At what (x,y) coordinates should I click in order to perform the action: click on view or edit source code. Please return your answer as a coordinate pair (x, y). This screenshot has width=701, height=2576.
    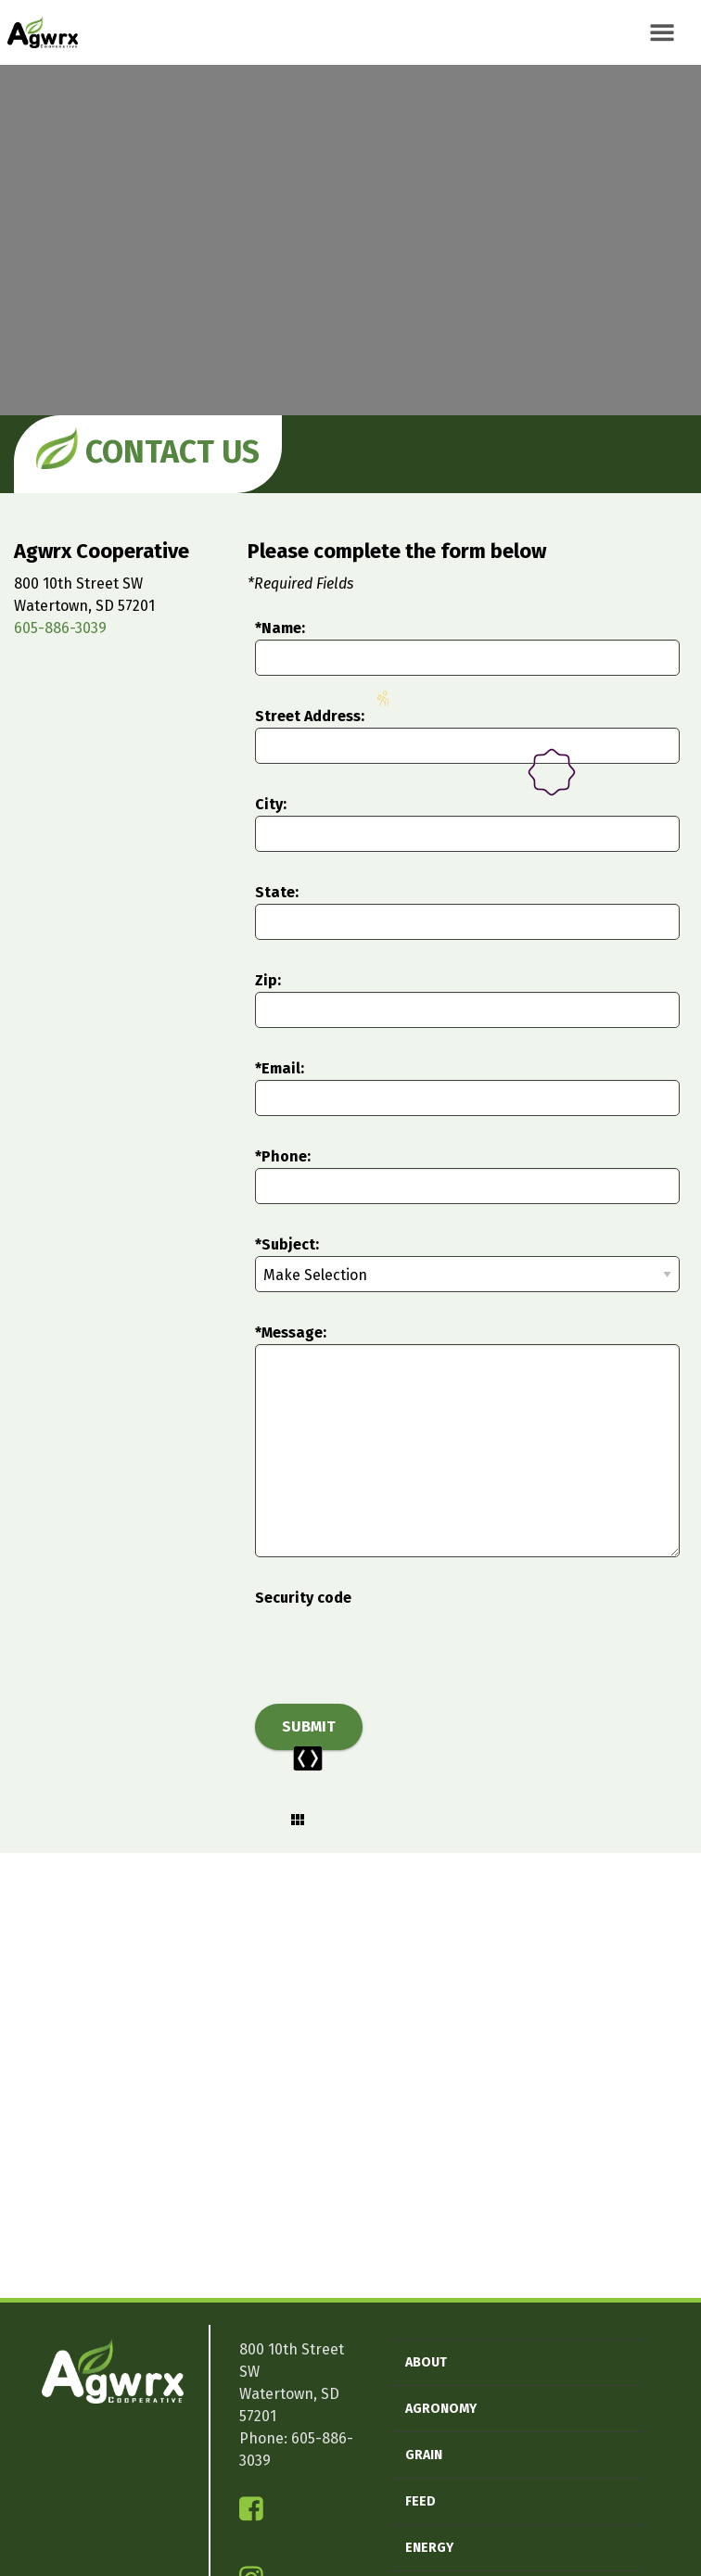
    Looking at the image, I should click on (308, 1758).